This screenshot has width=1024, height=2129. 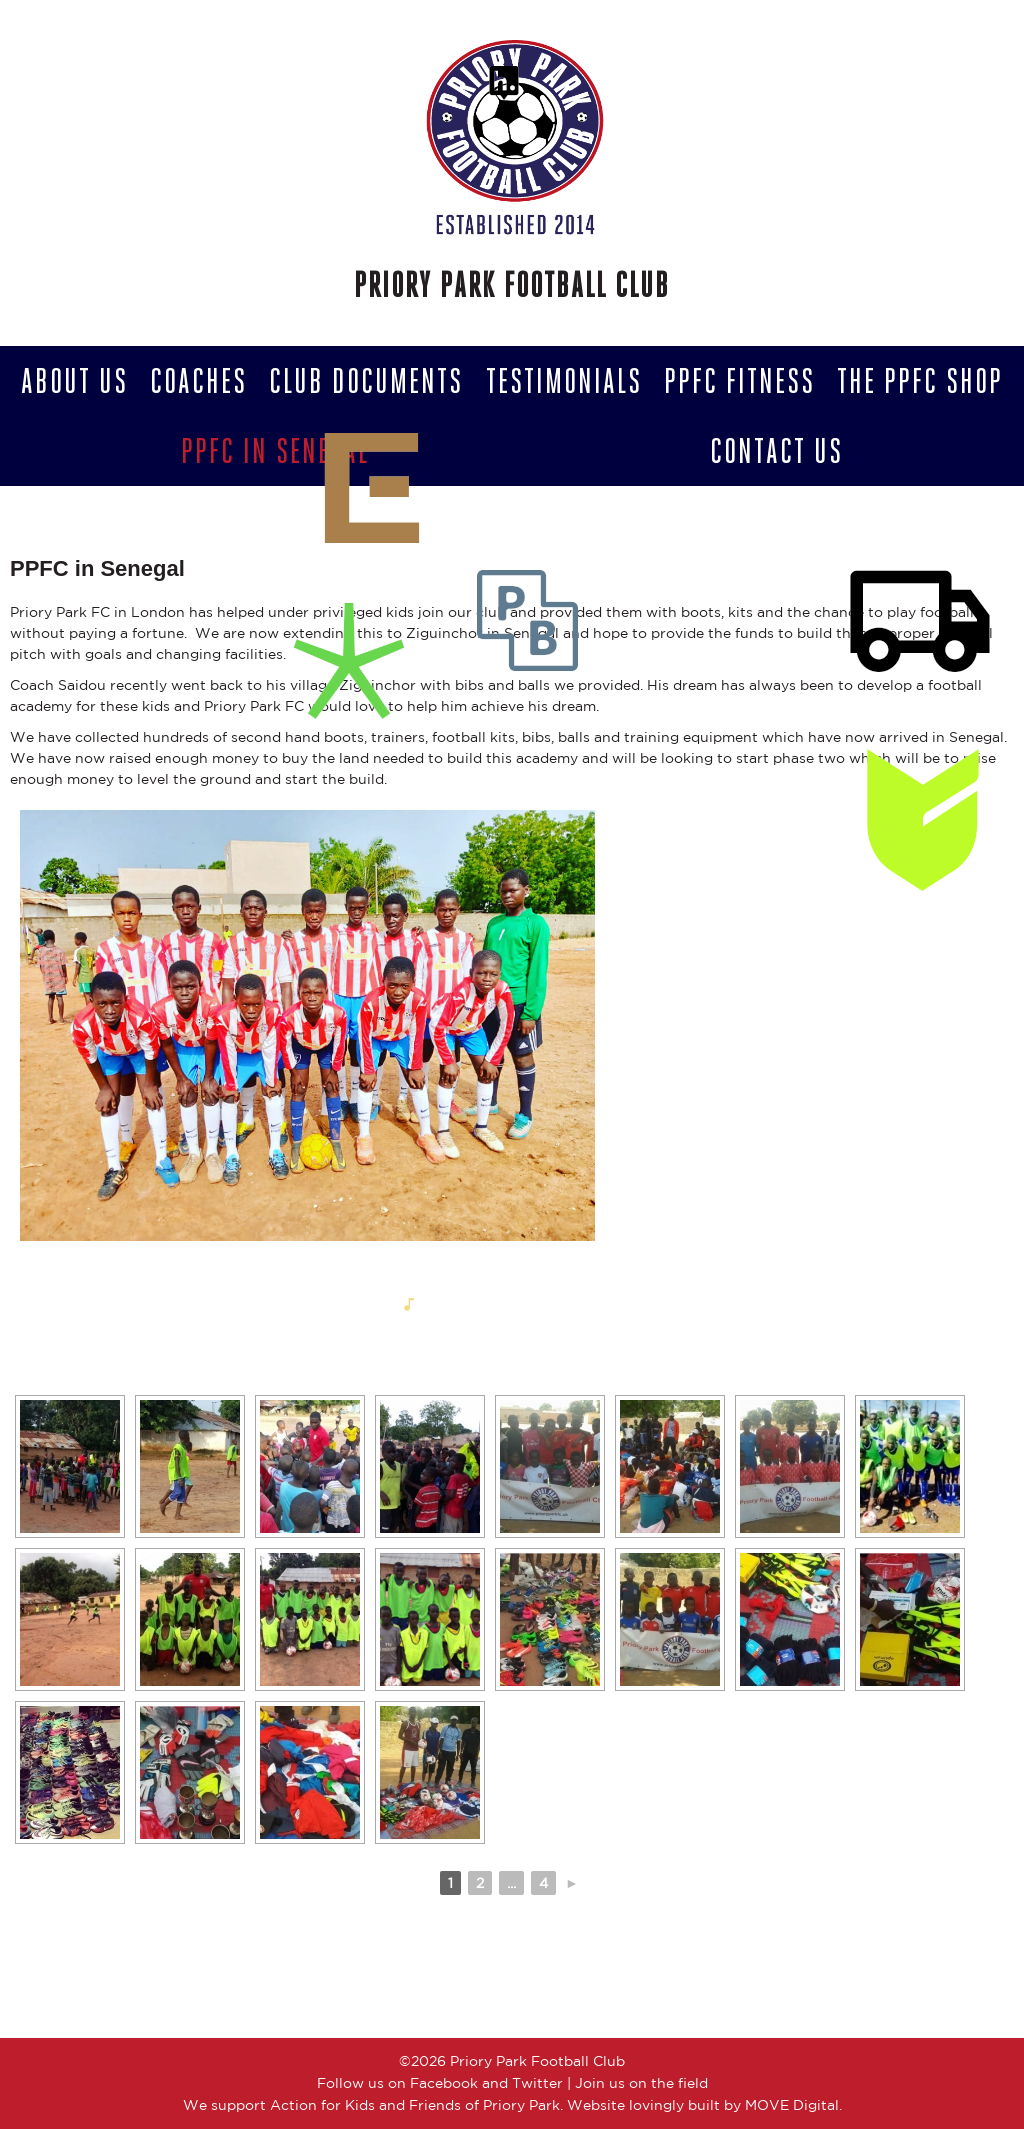 I want to click on pocketbase logo - open-source backend service, so click(x=527, y=620).